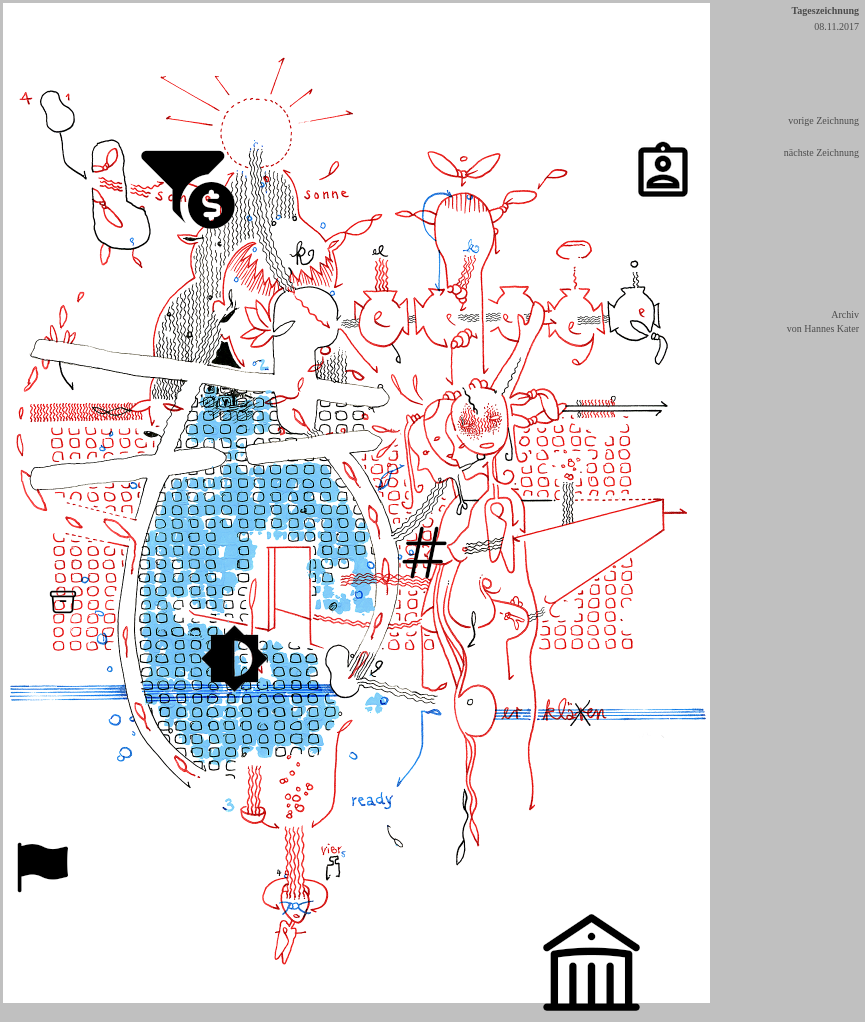  What do you see at coordinates (42, 867) in the screenshot?
I see `flag or report content` at bounding box center [42, 867].